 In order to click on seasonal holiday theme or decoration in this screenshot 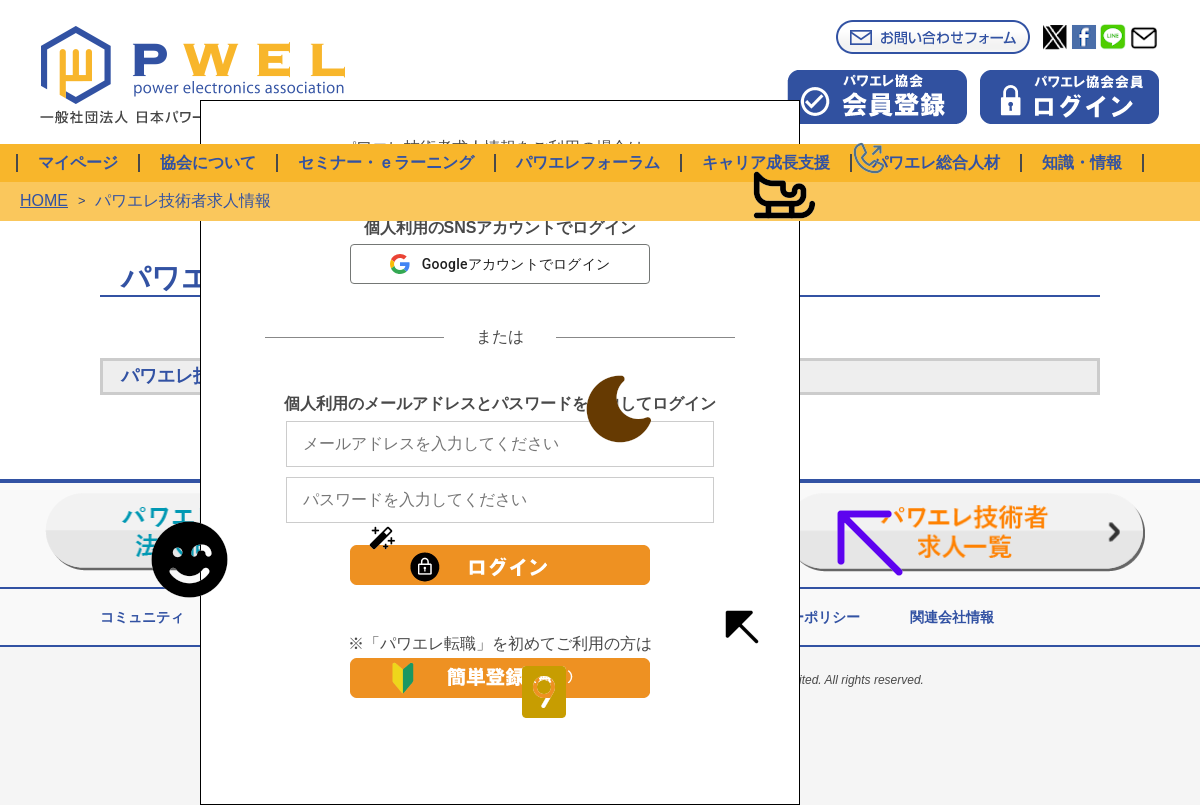, I will do `click(783, 195)`.